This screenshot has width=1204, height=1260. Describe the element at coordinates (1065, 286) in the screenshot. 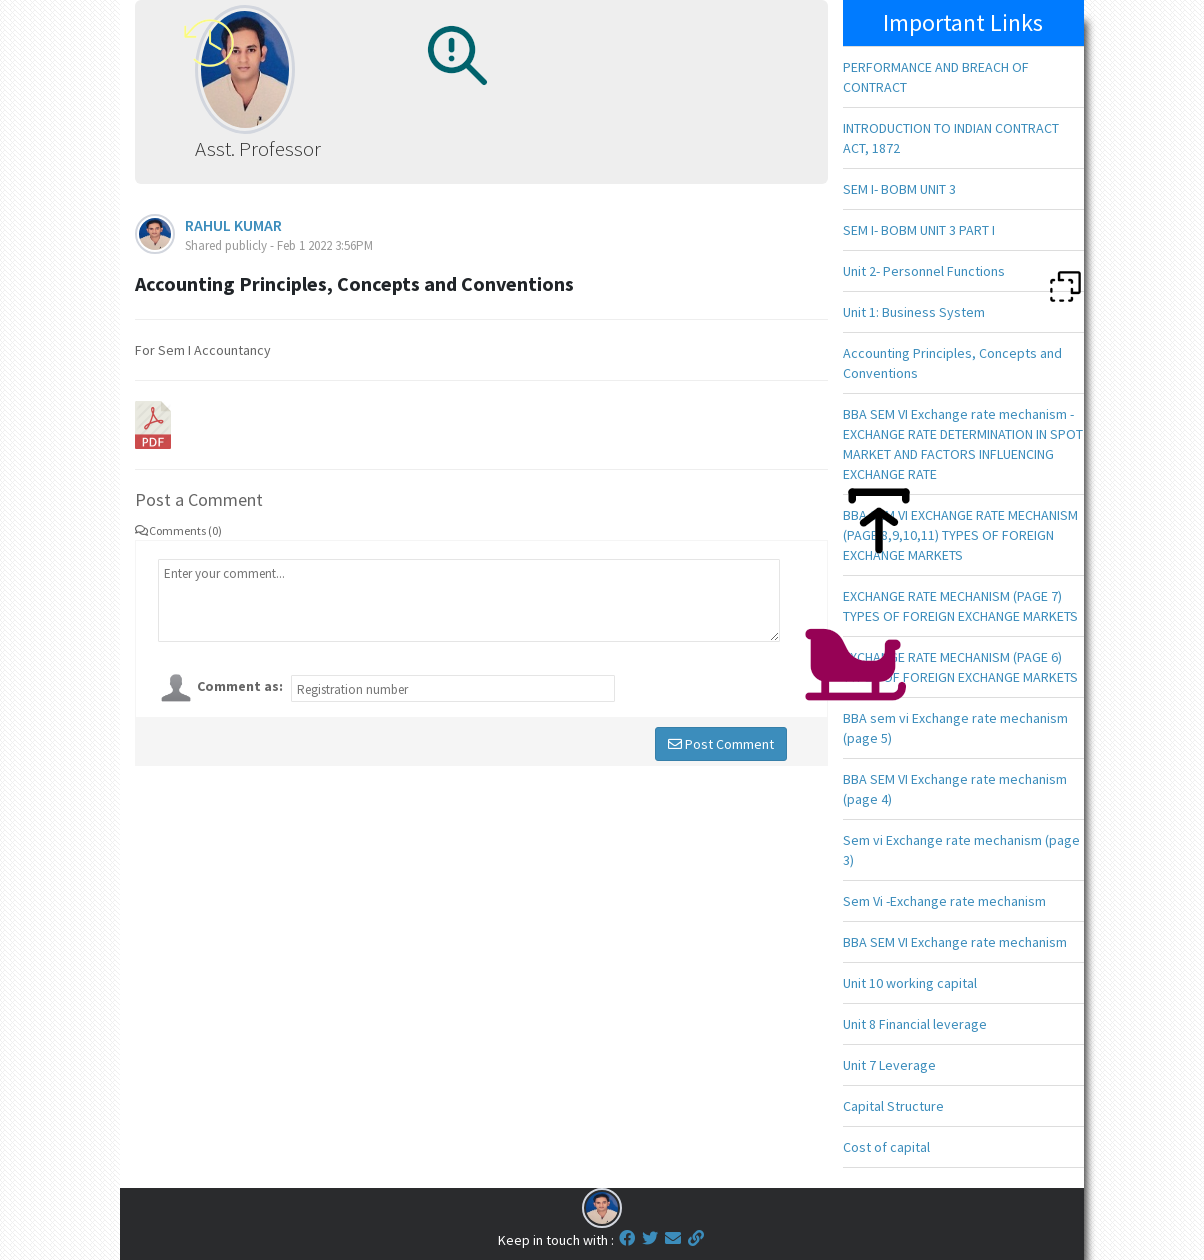

I see `bring selected layer to front` at that location.